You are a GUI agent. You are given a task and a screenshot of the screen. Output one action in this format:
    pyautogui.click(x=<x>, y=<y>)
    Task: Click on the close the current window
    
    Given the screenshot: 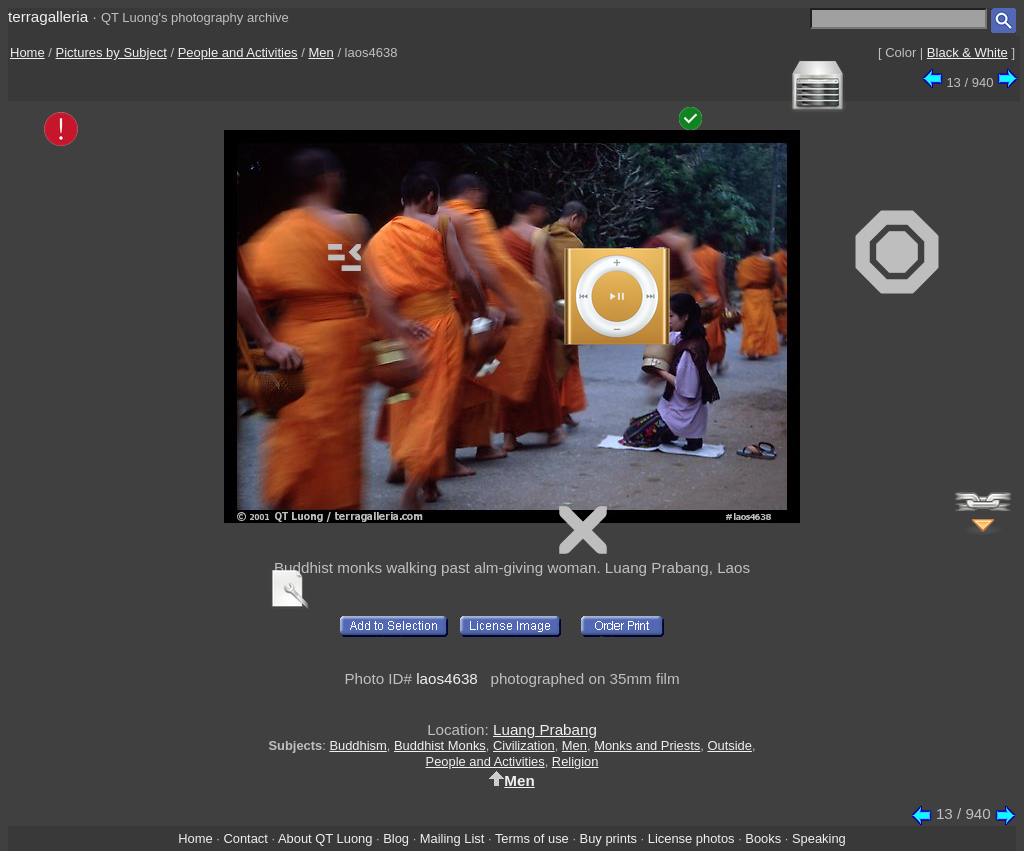 What is the action you would take?
    pyautogui.click(x=583, y=530)
    